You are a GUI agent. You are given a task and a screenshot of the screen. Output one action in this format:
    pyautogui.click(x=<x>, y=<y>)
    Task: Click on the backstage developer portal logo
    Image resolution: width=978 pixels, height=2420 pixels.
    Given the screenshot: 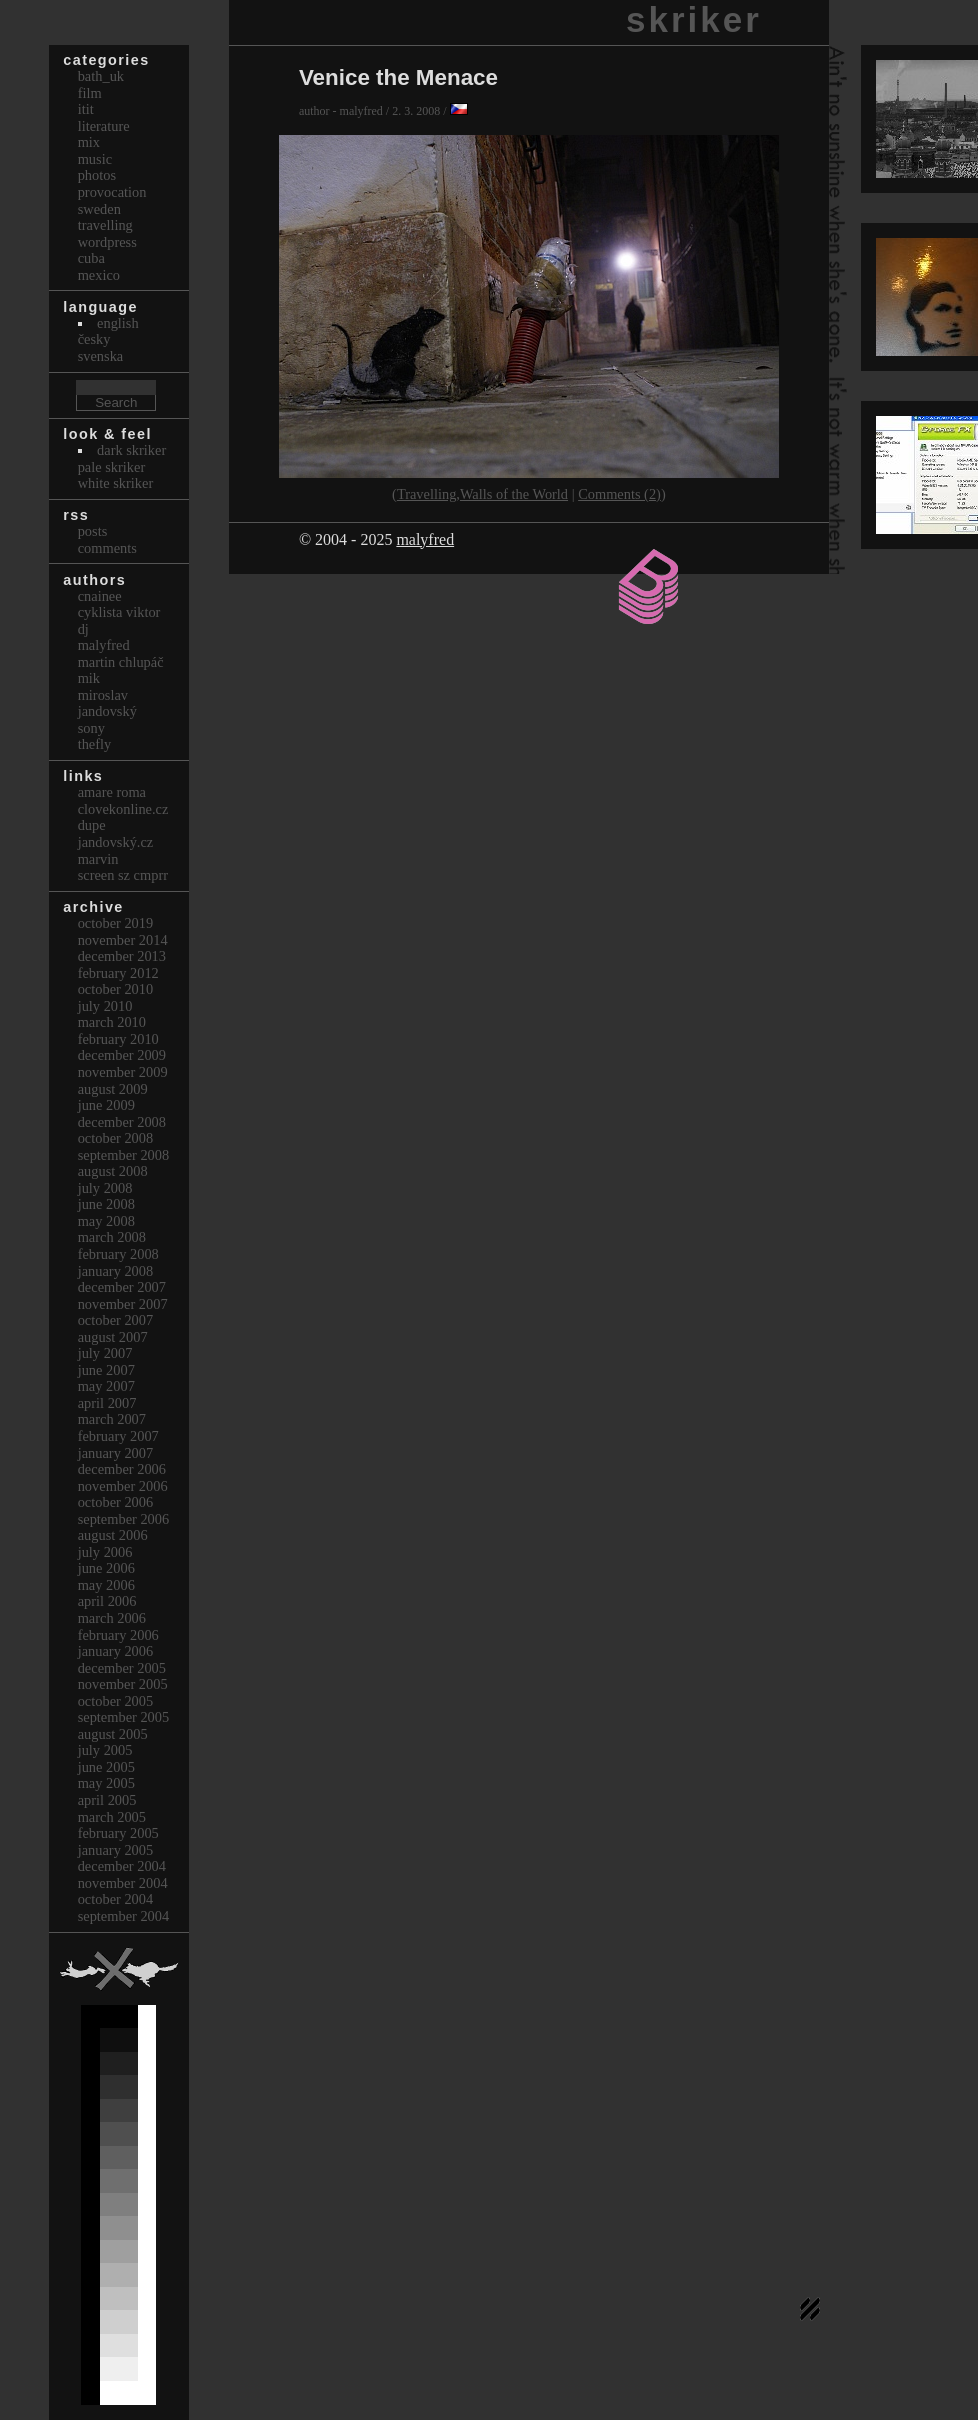 What is the action you would take?
    pyautogui.click(x=648, y=586)
    